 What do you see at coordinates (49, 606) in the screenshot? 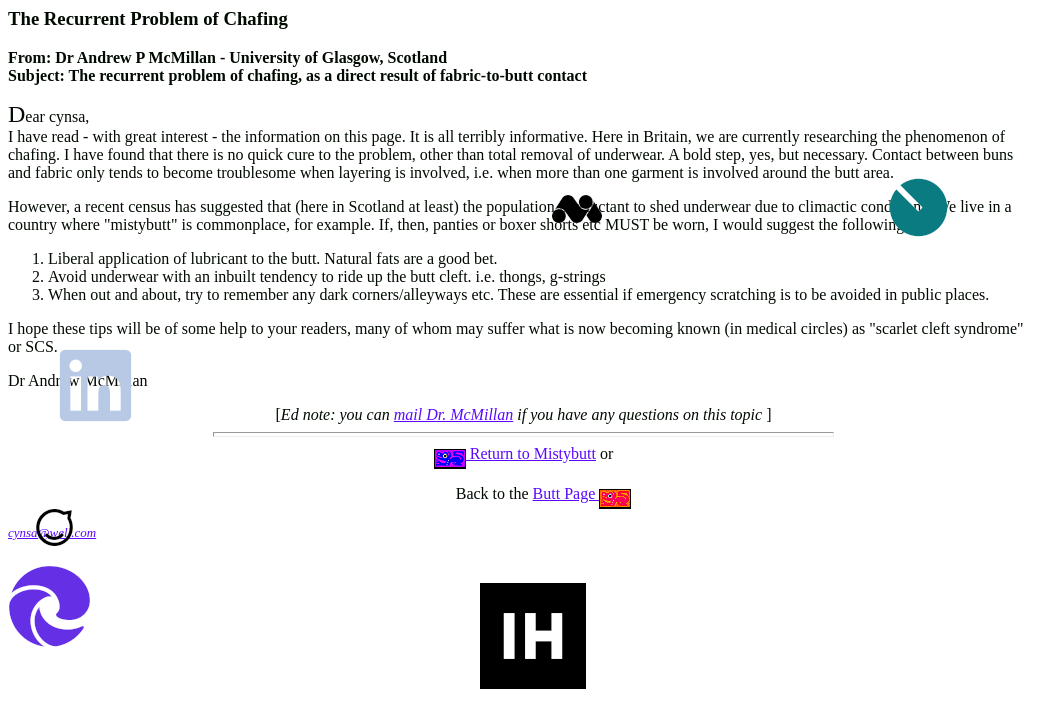
I see `open microsoft edge browser` at bounding box center [49, 606].